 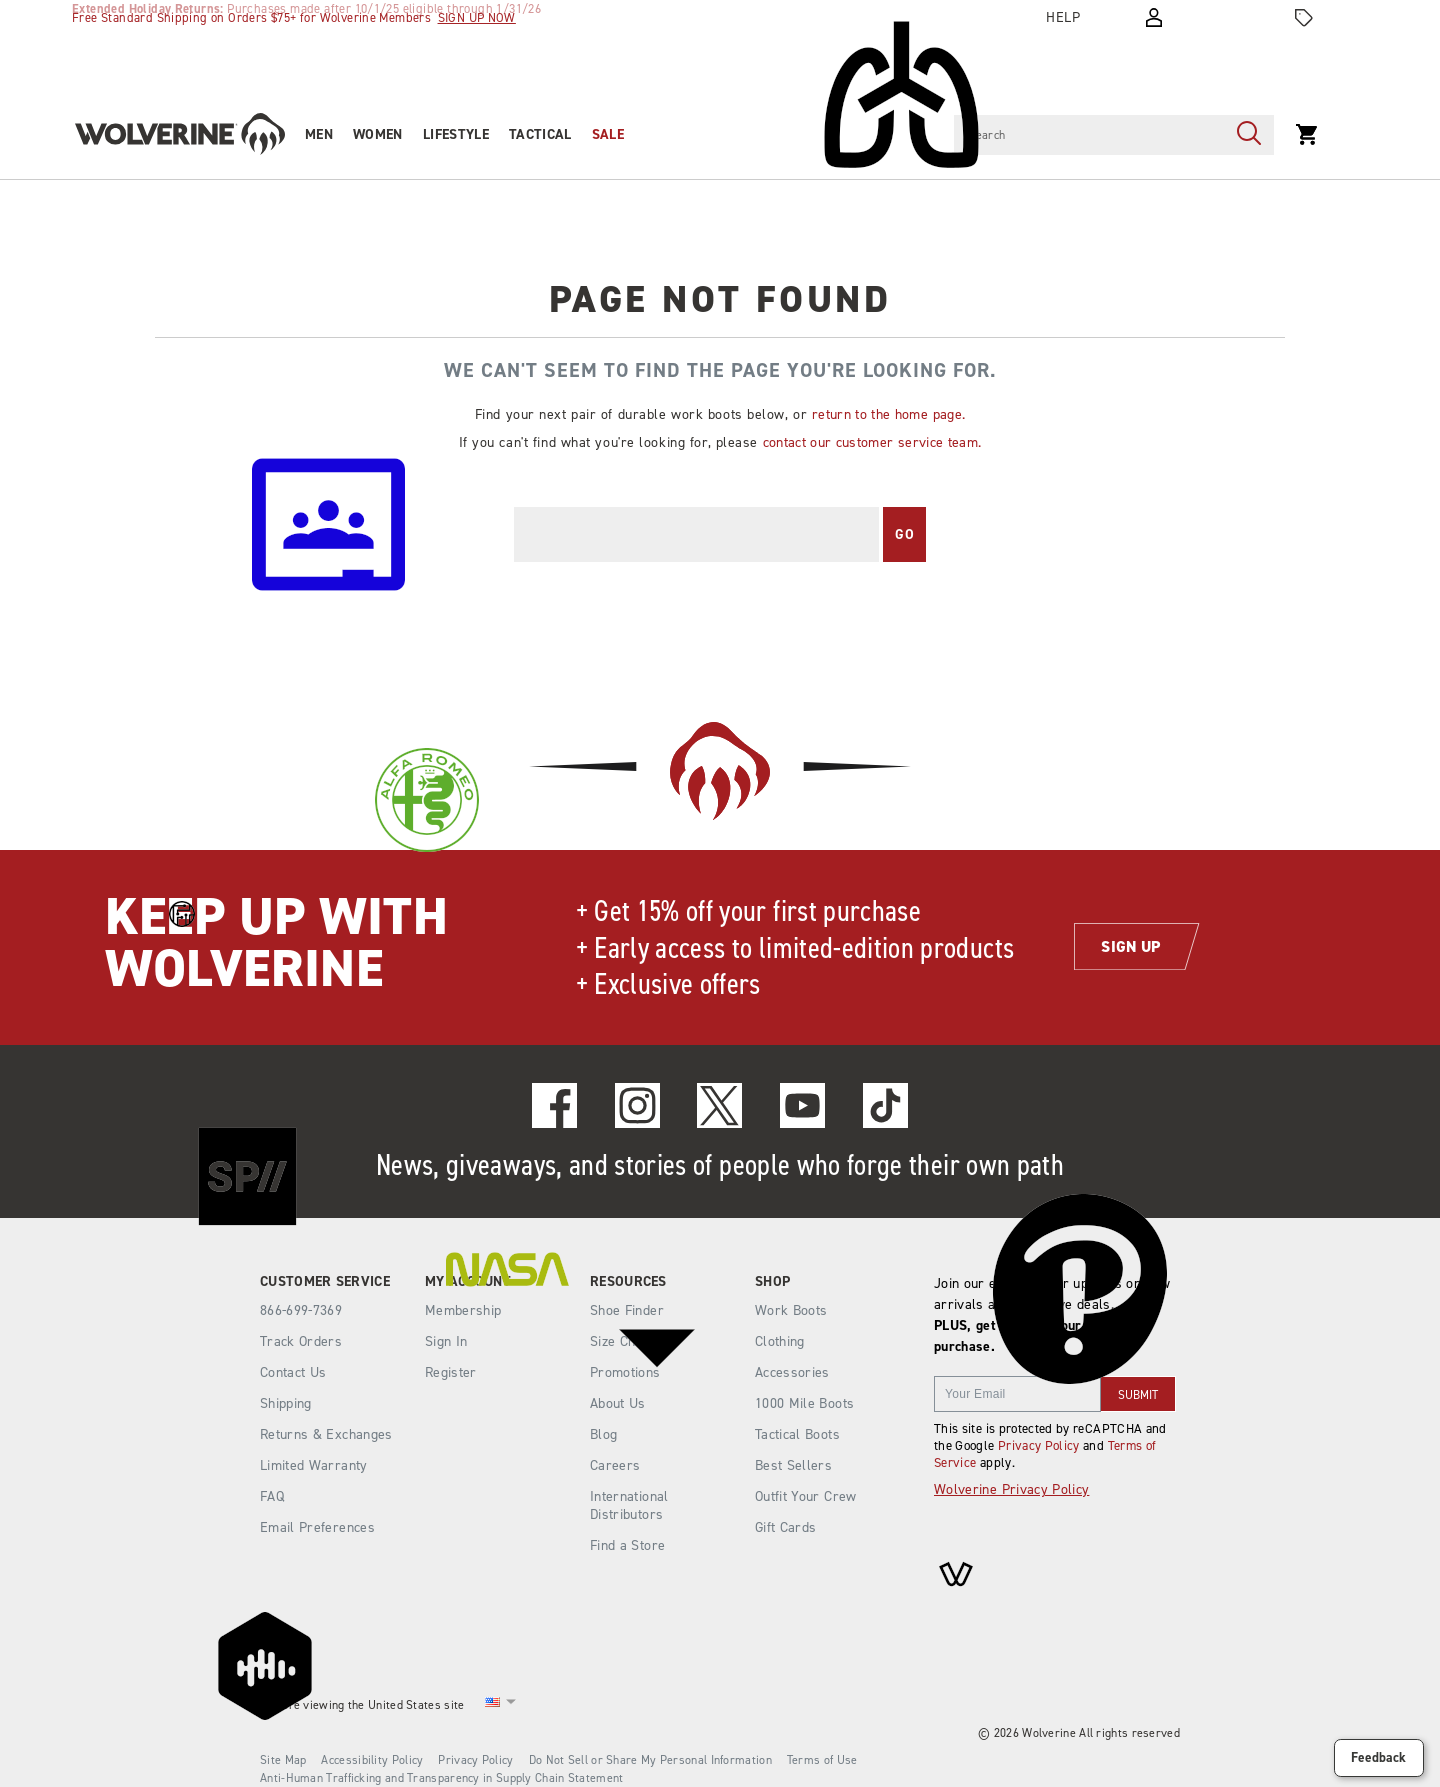 I want to click on link or sign in to viva wallet payment services, so click(x=956, y=1574).